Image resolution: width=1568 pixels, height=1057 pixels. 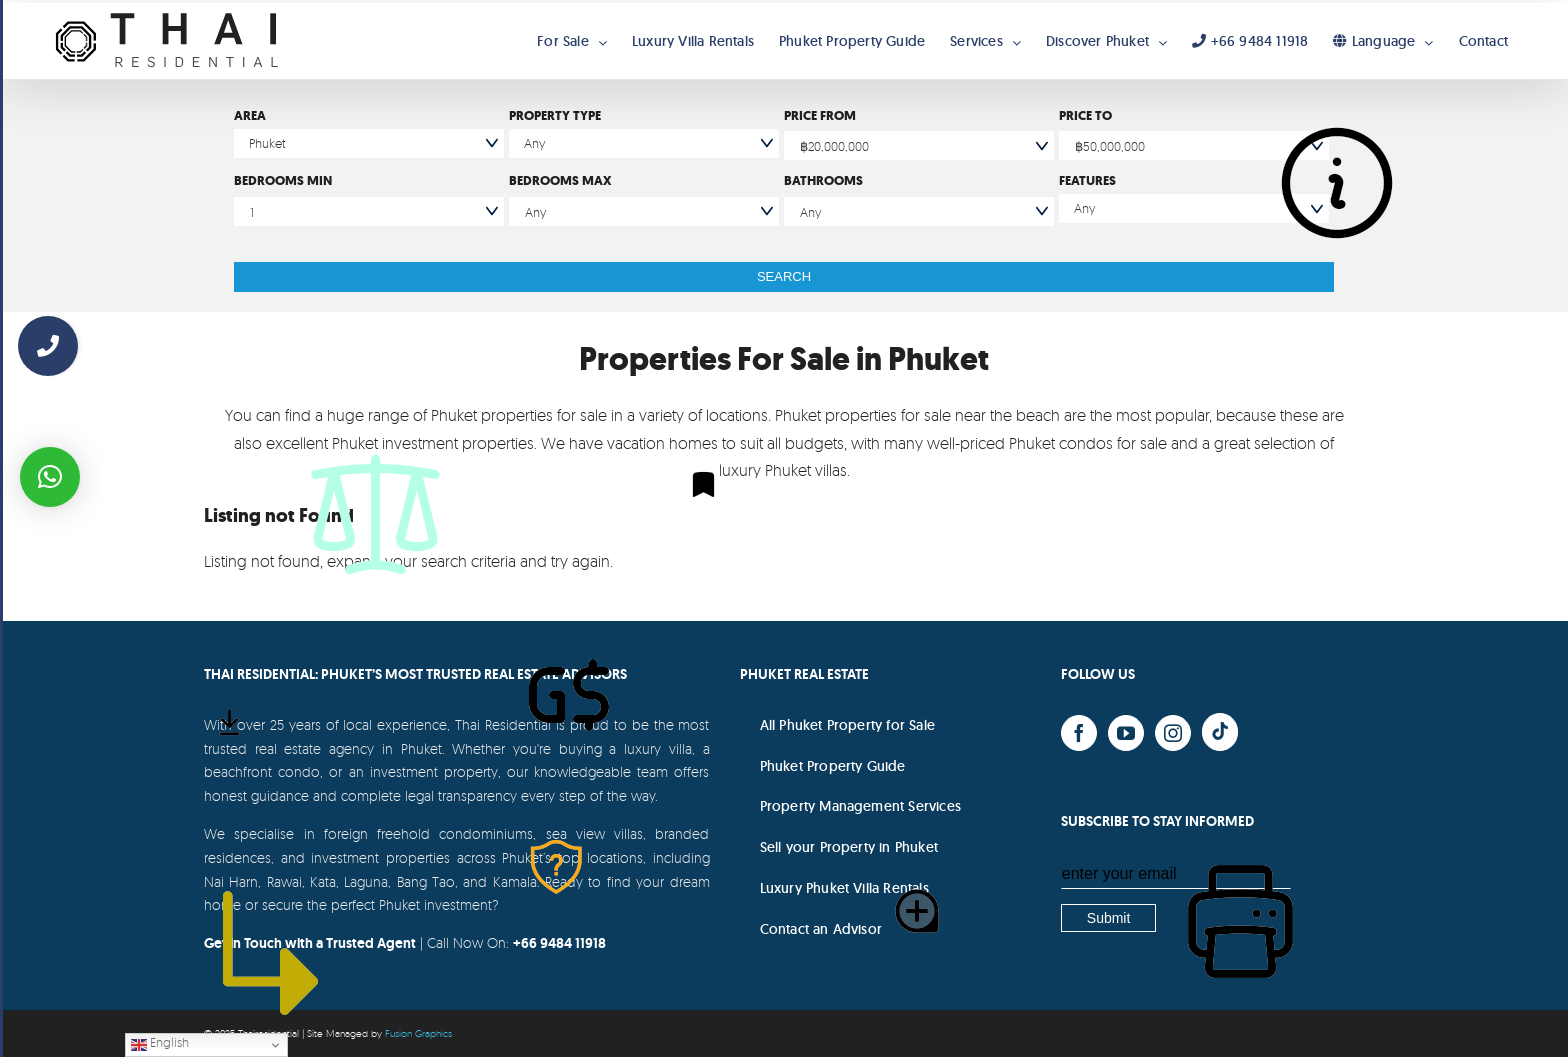 I want to click on move item to bottom of list, so click(x=229, y=722).